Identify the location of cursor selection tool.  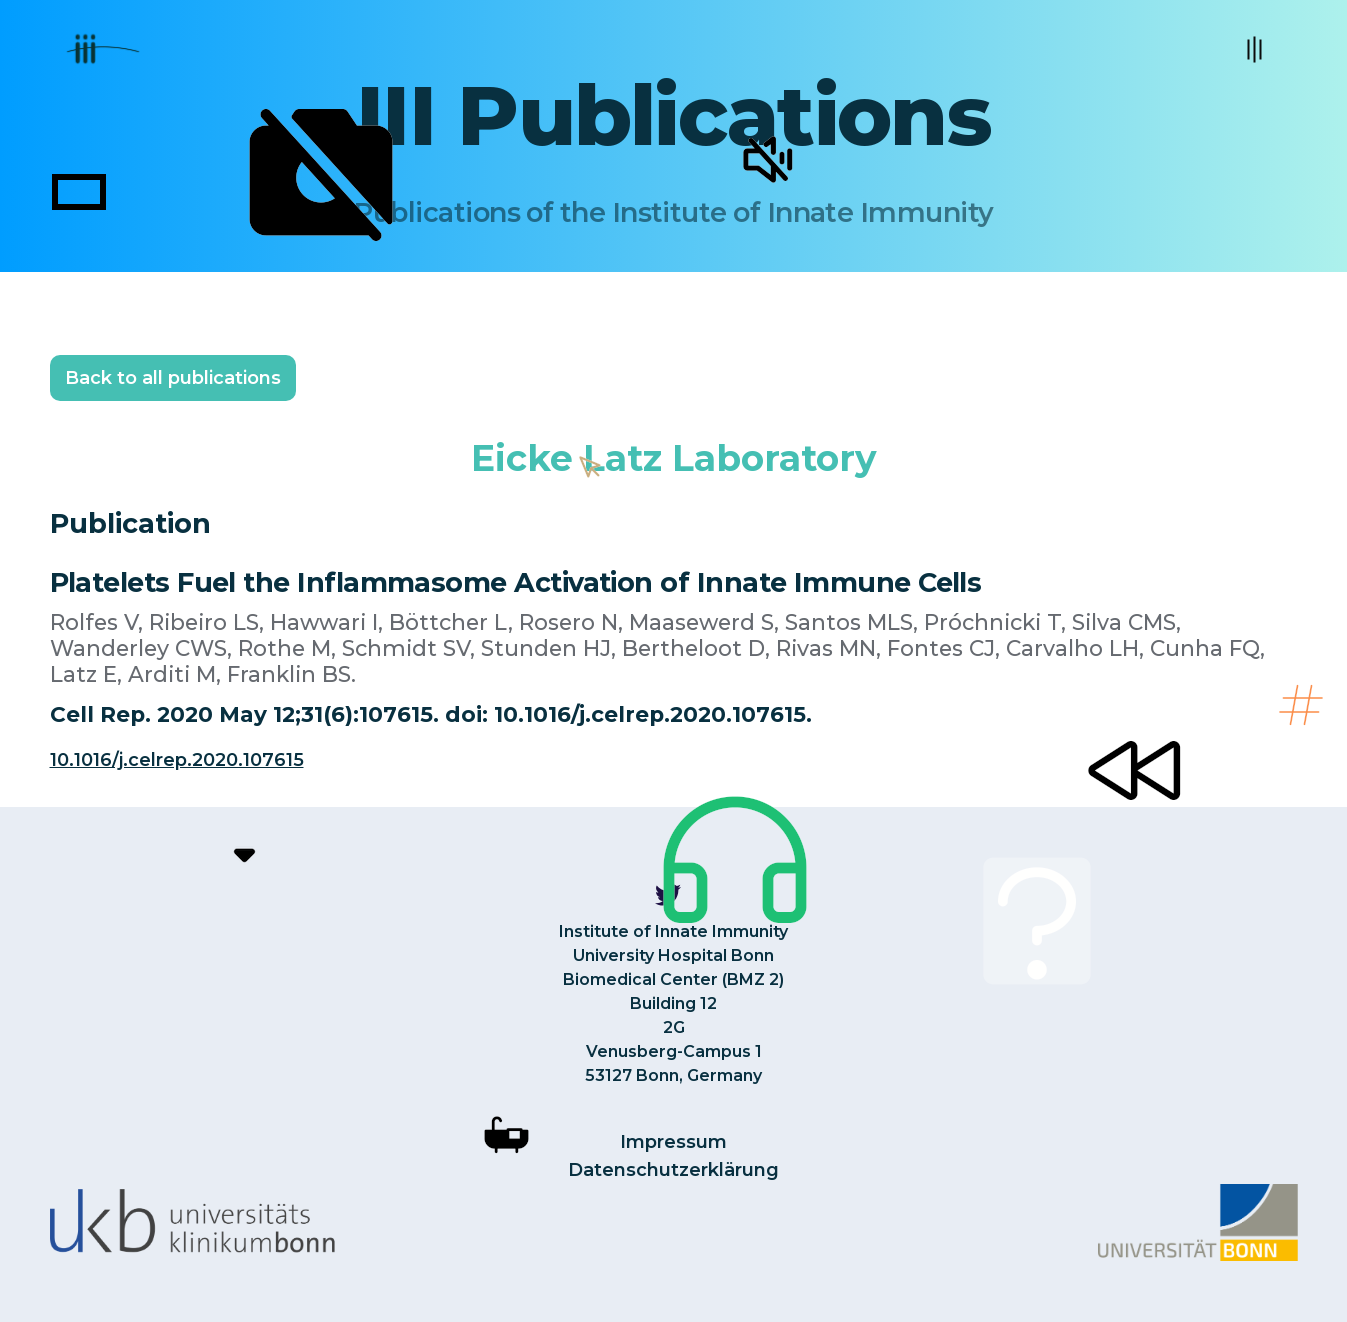
(590, 467).